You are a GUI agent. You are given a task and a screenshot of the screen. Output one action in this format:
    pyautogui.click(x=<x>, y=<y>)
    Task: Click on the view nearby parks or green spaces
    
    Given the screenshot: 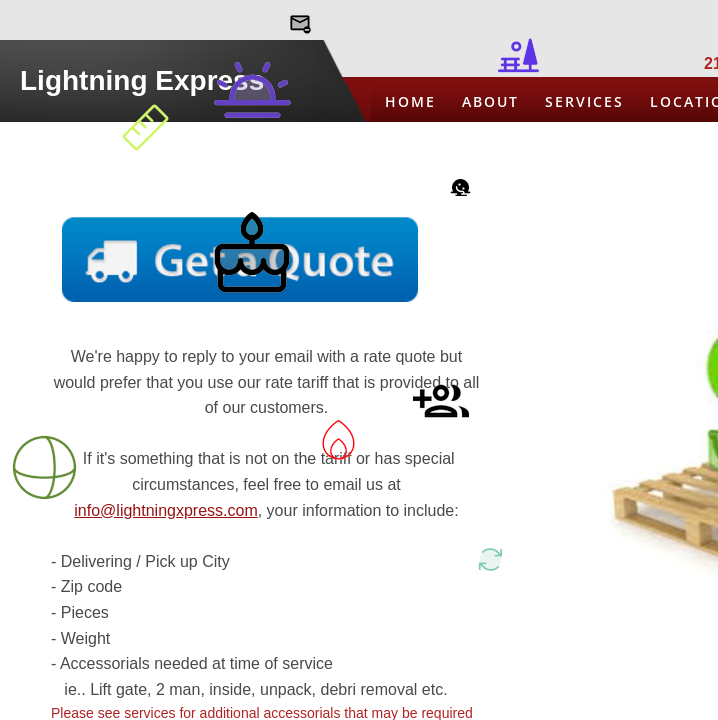 What is the action you would take?
    pyautogui.click(x=518, y=57)
    